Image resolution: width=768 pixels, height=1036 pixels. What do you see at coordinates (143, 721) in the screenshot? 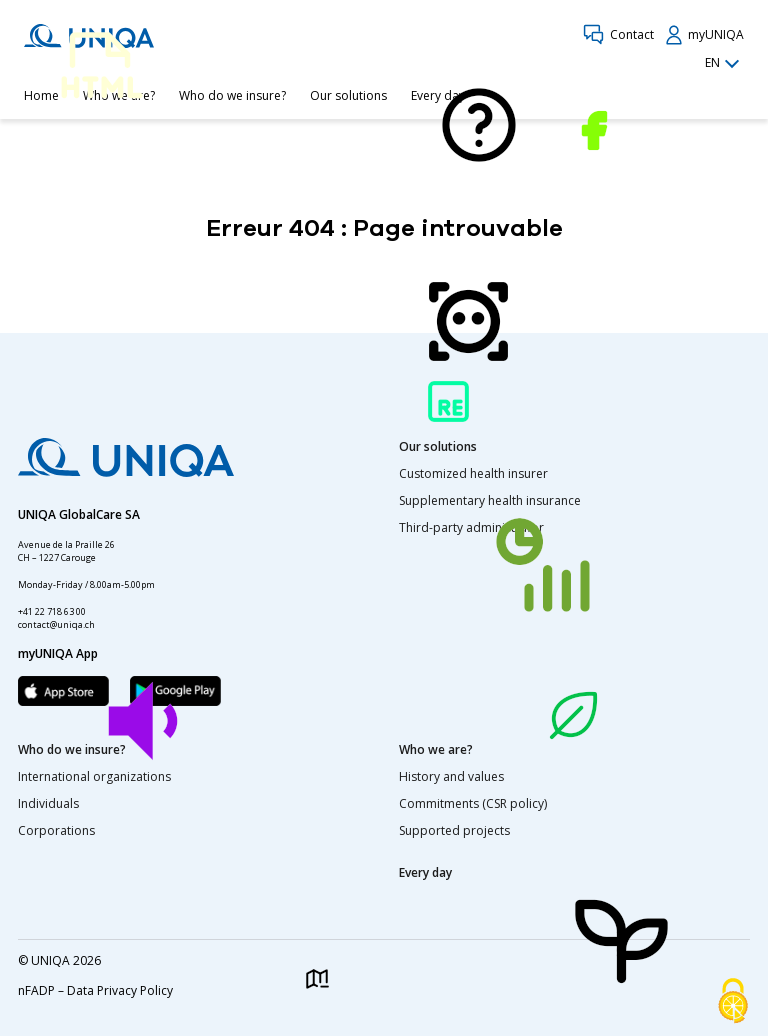
I see `decrease audio volume` at bounding box center [143, 721].